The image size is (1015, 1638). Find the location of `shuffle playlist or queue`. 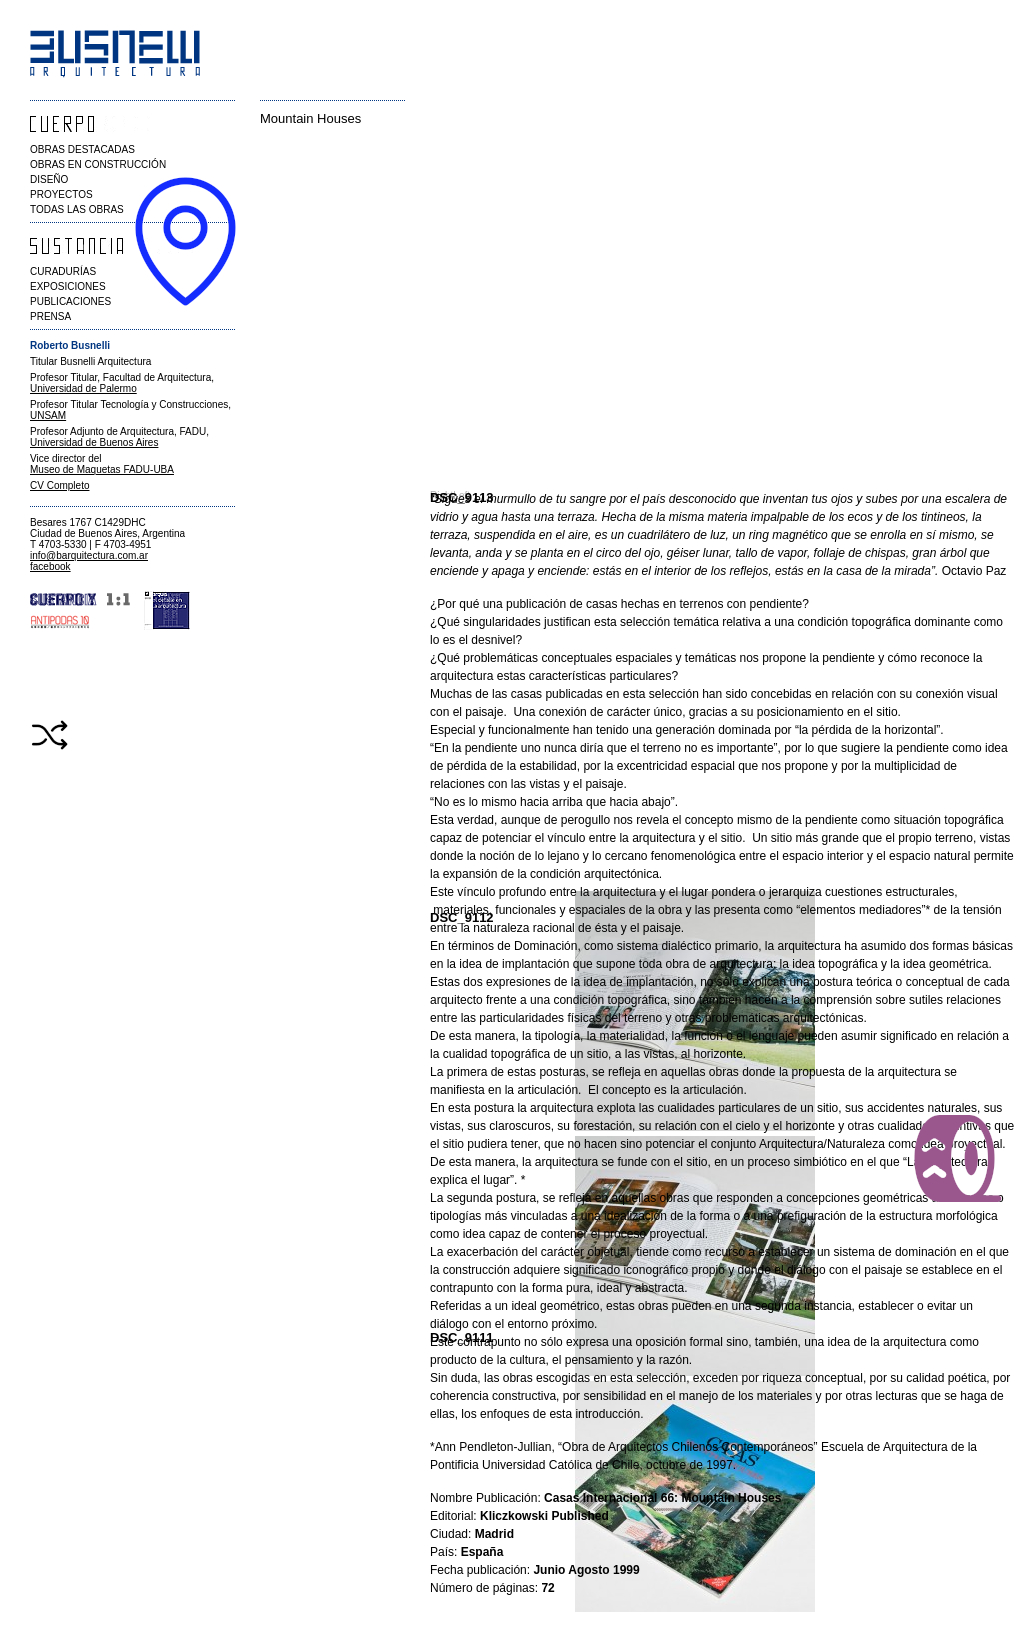

shuffle playlist or queue is located at coordinates (49, 735).